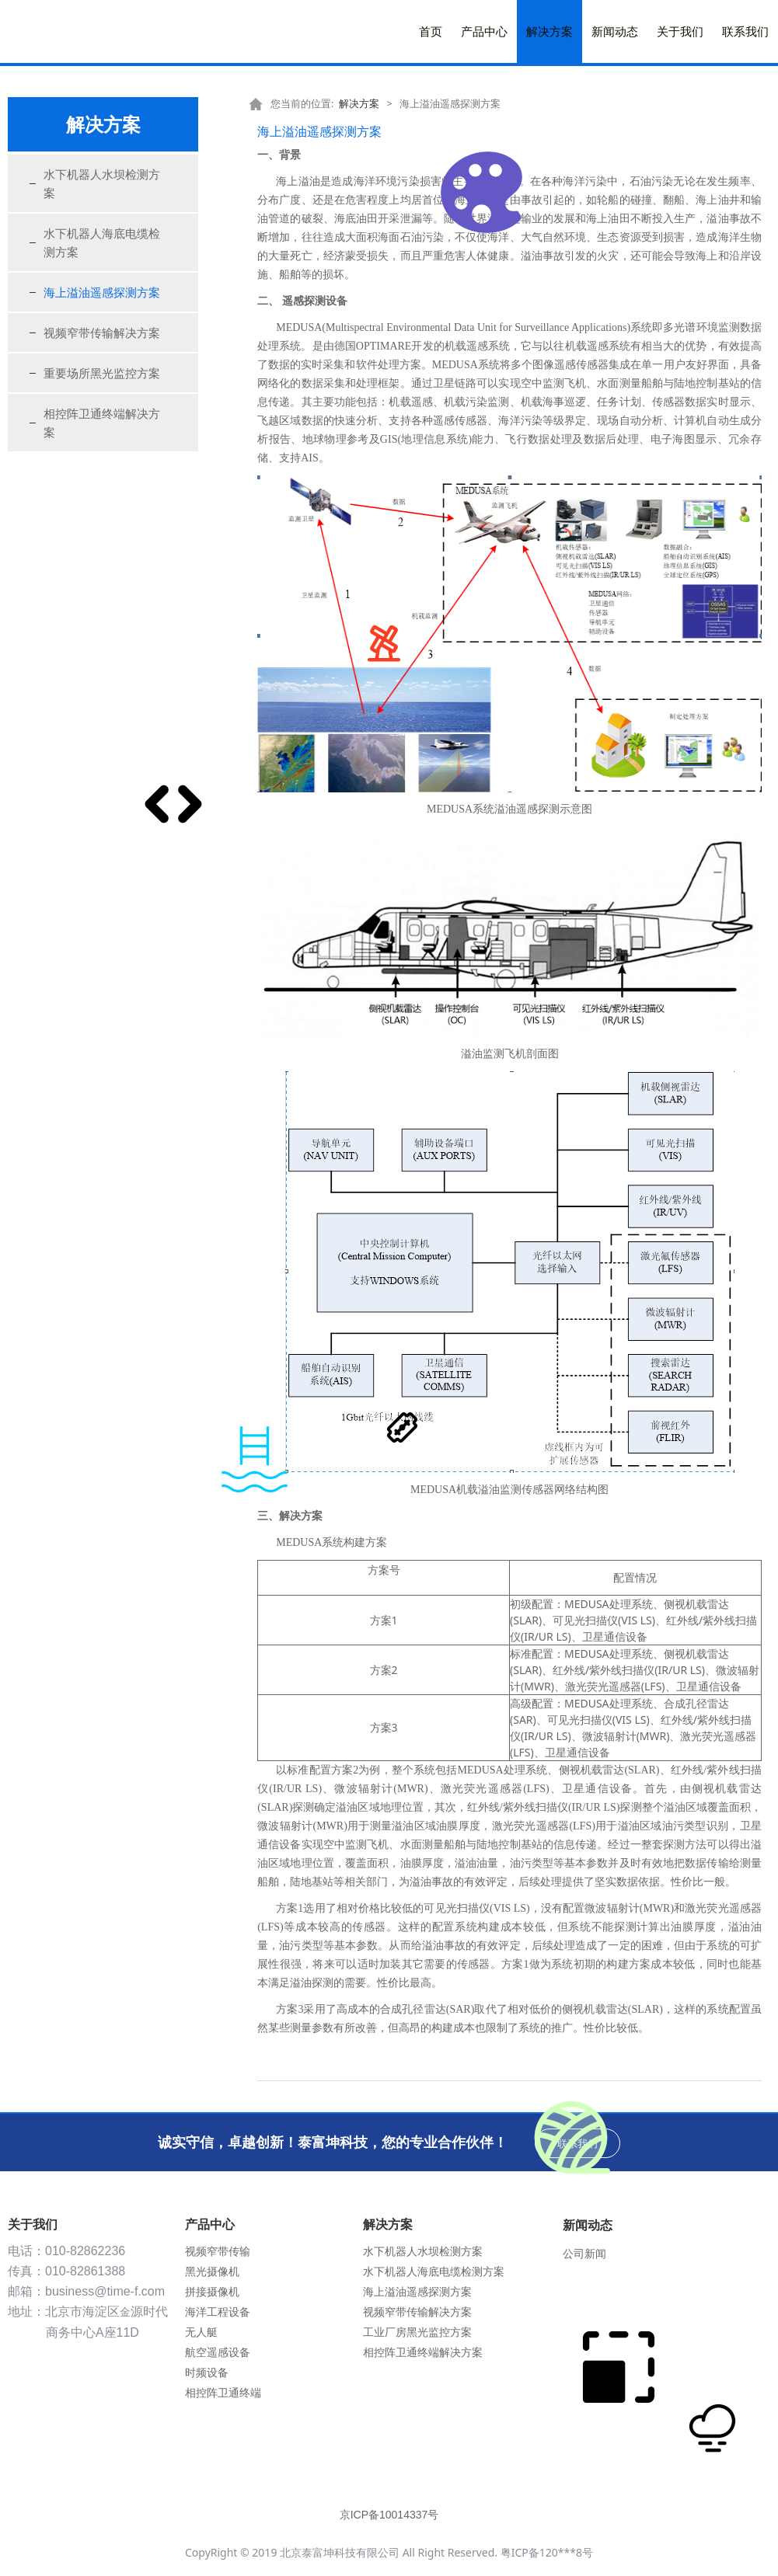  I want to click on cutting or trimming tool, so click(402, 1427).